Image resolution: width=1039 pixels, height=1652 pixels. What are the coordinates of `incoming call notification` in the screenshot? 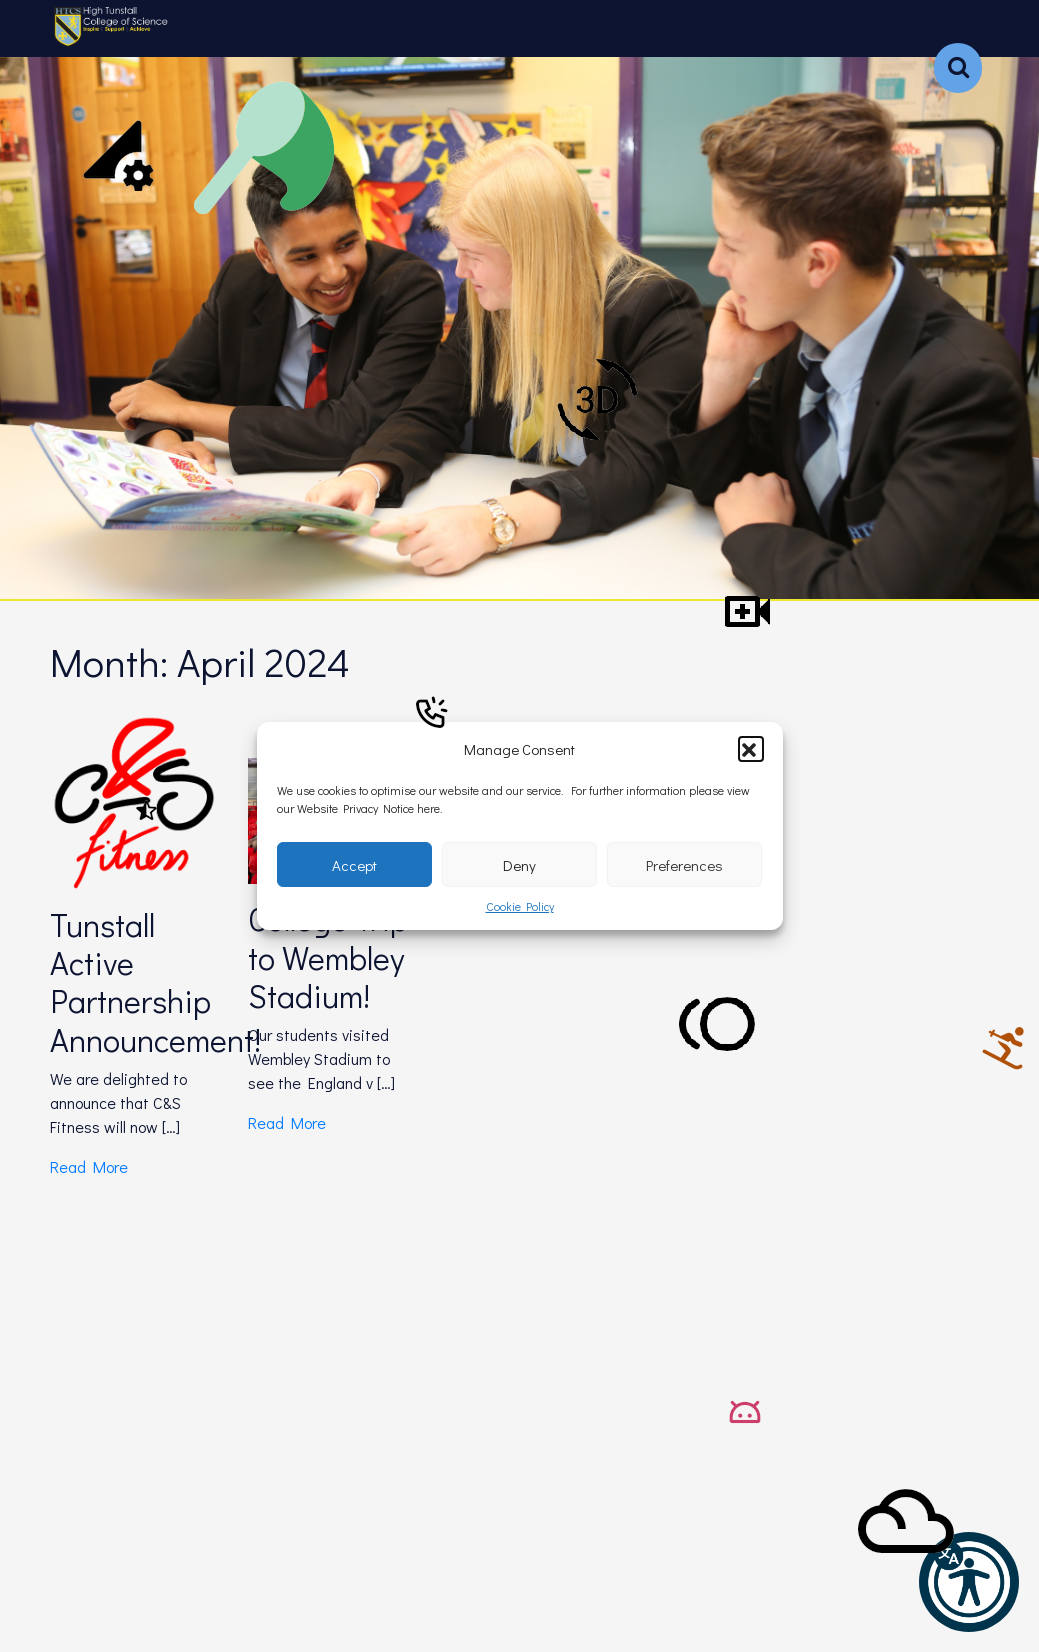 It's located at (431, 713).